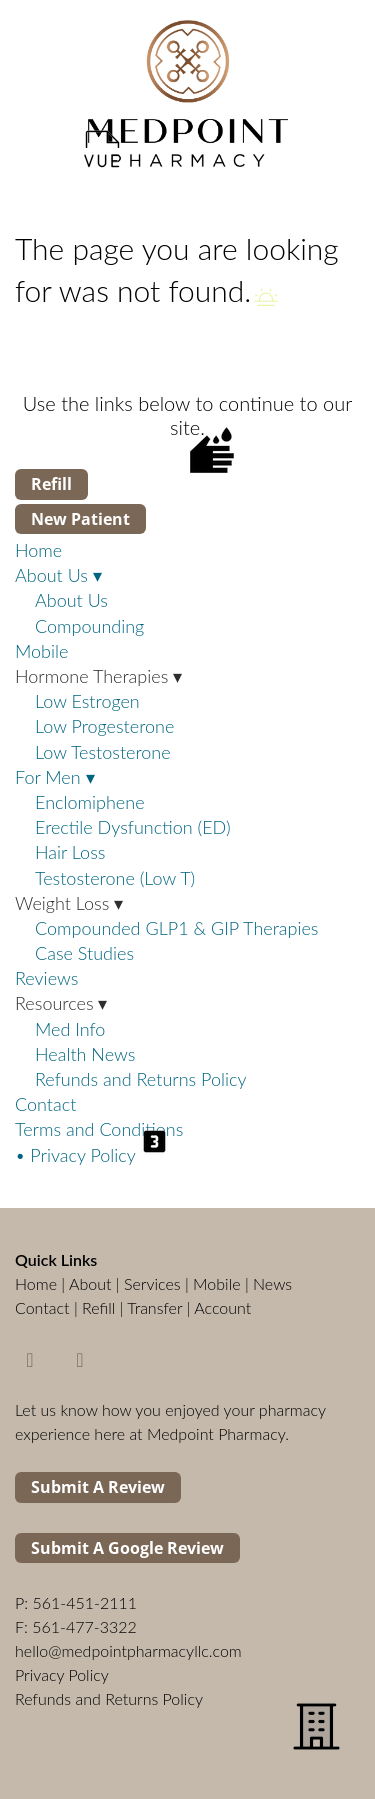  What do you see at coordinates (213, 450) in the screenshot?
I see `wash your hands` at bounding box center [213, 450].